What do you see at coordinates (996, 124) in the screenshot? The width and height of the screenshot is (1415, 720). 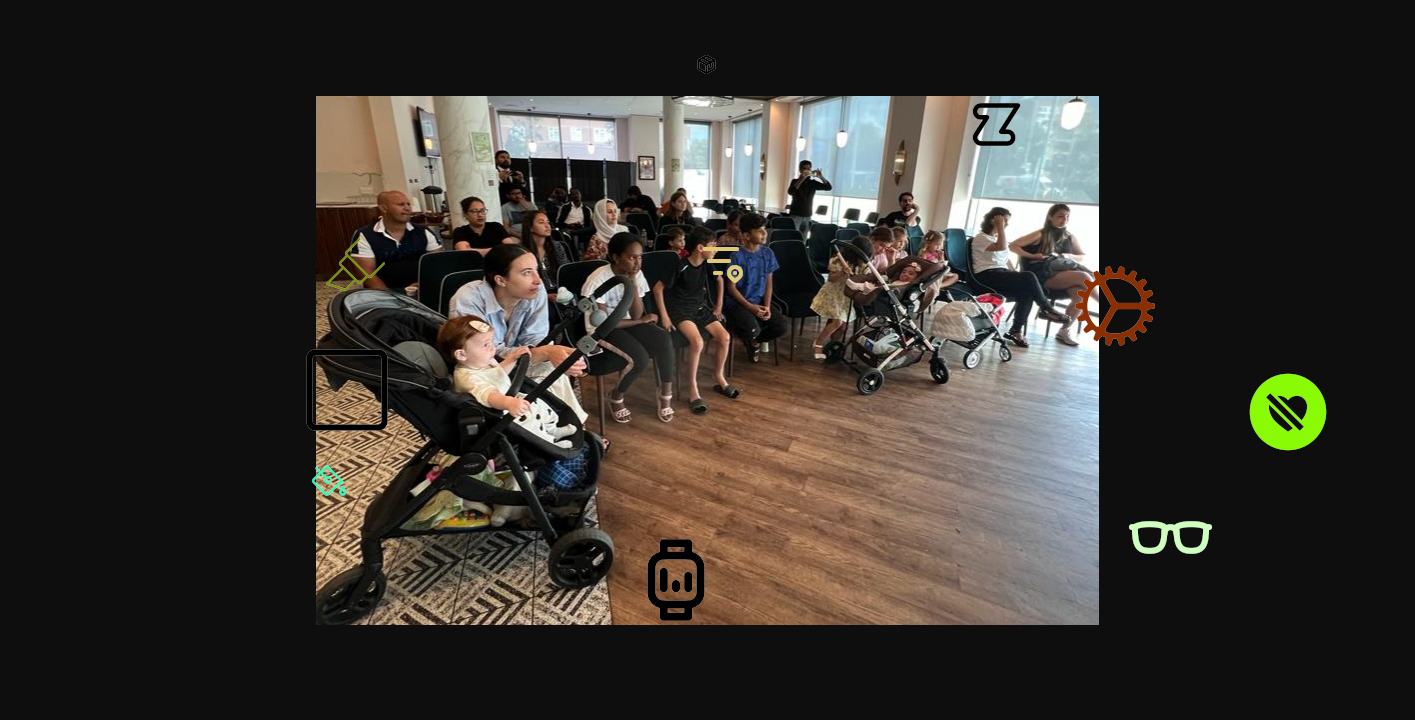 I see `open zwift app` at bounding box center [996, 124].